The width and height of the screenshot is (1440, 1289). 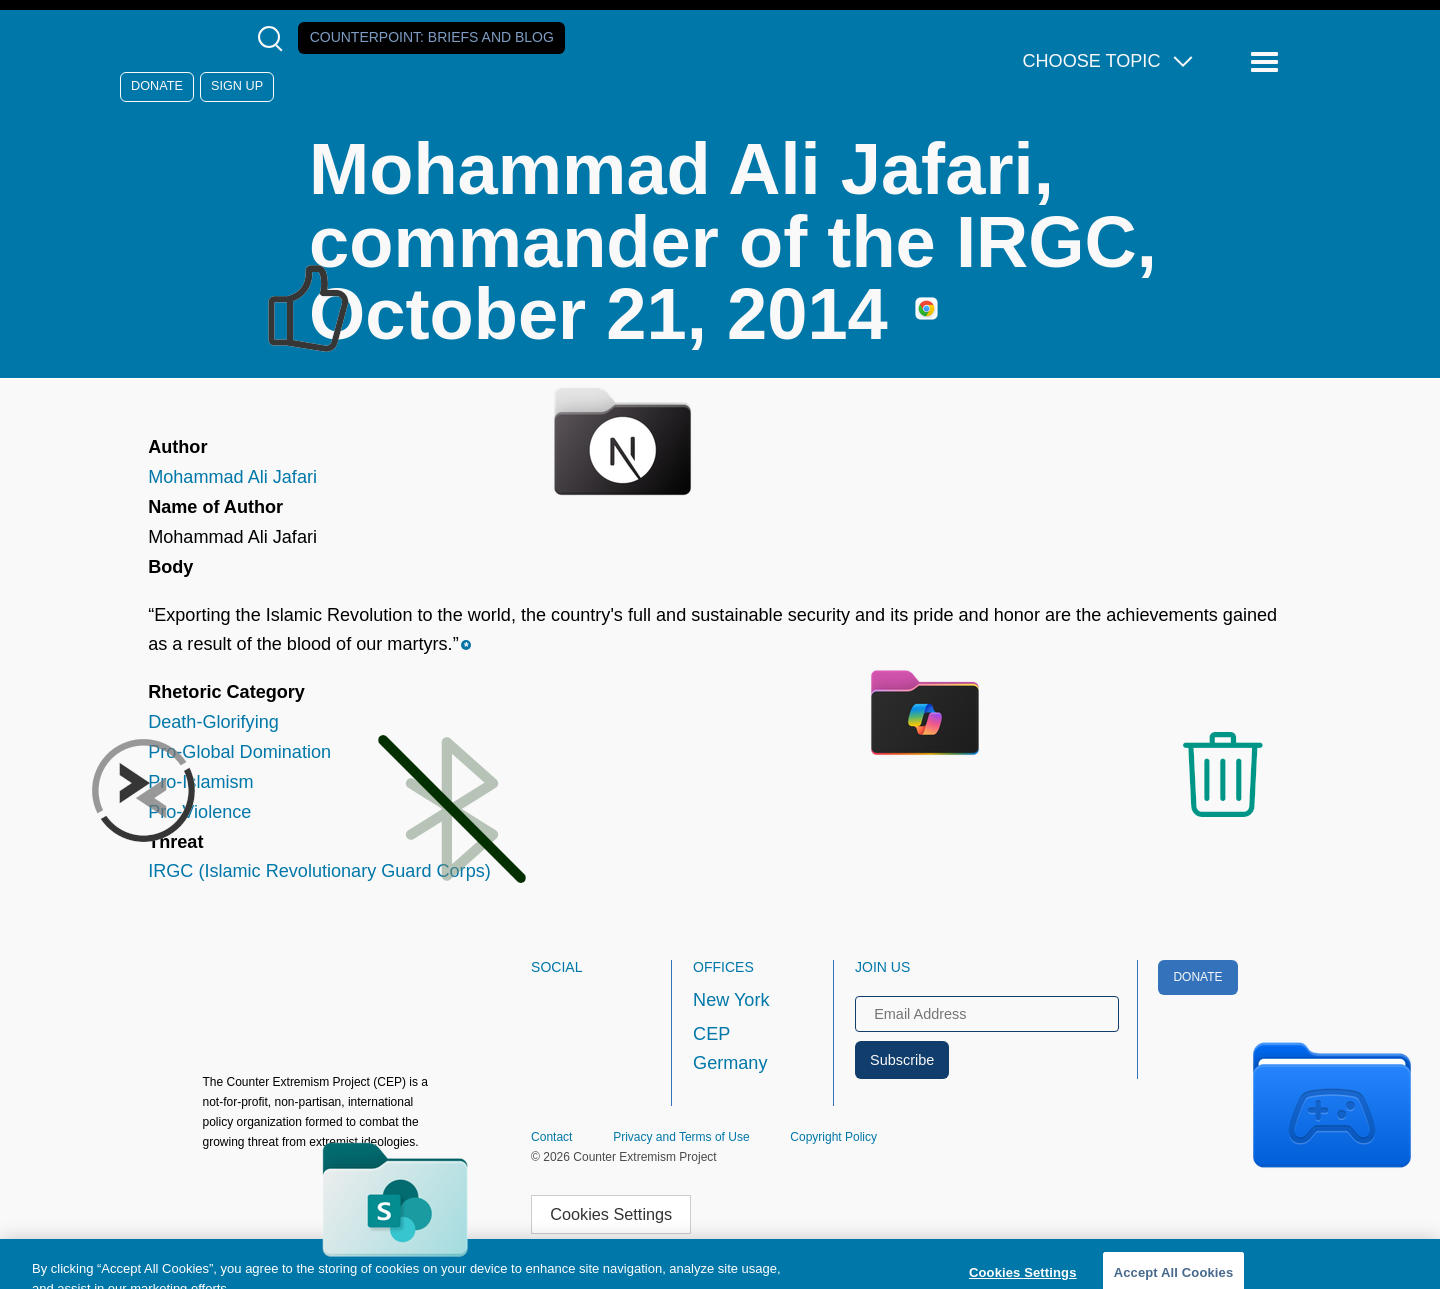 What do you see at coordinates (143, 790) in the screenshot?
I see `open remmina remote desktop client` at bounding box center [143, 790].